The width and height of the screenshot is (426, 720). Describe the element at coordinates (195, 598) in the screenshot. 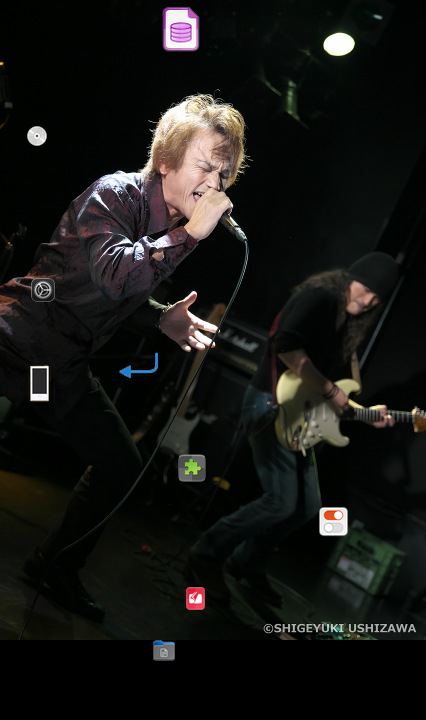

I see `an eps vector file` at that location.